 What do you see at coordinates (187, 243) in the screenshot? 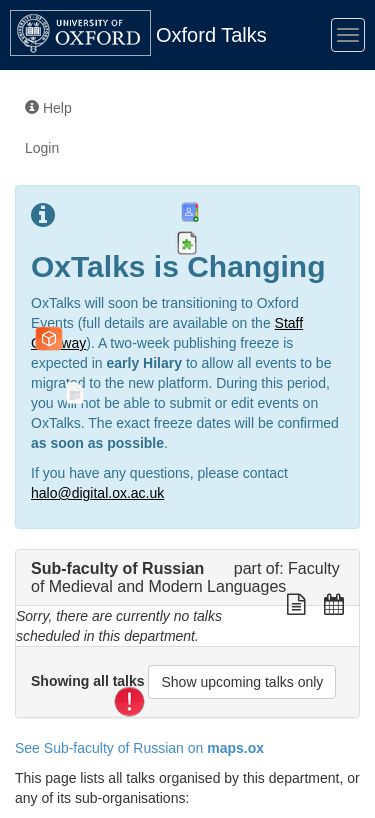
I see `openoffice extension file type indicator` at bounding box center [187, 243].